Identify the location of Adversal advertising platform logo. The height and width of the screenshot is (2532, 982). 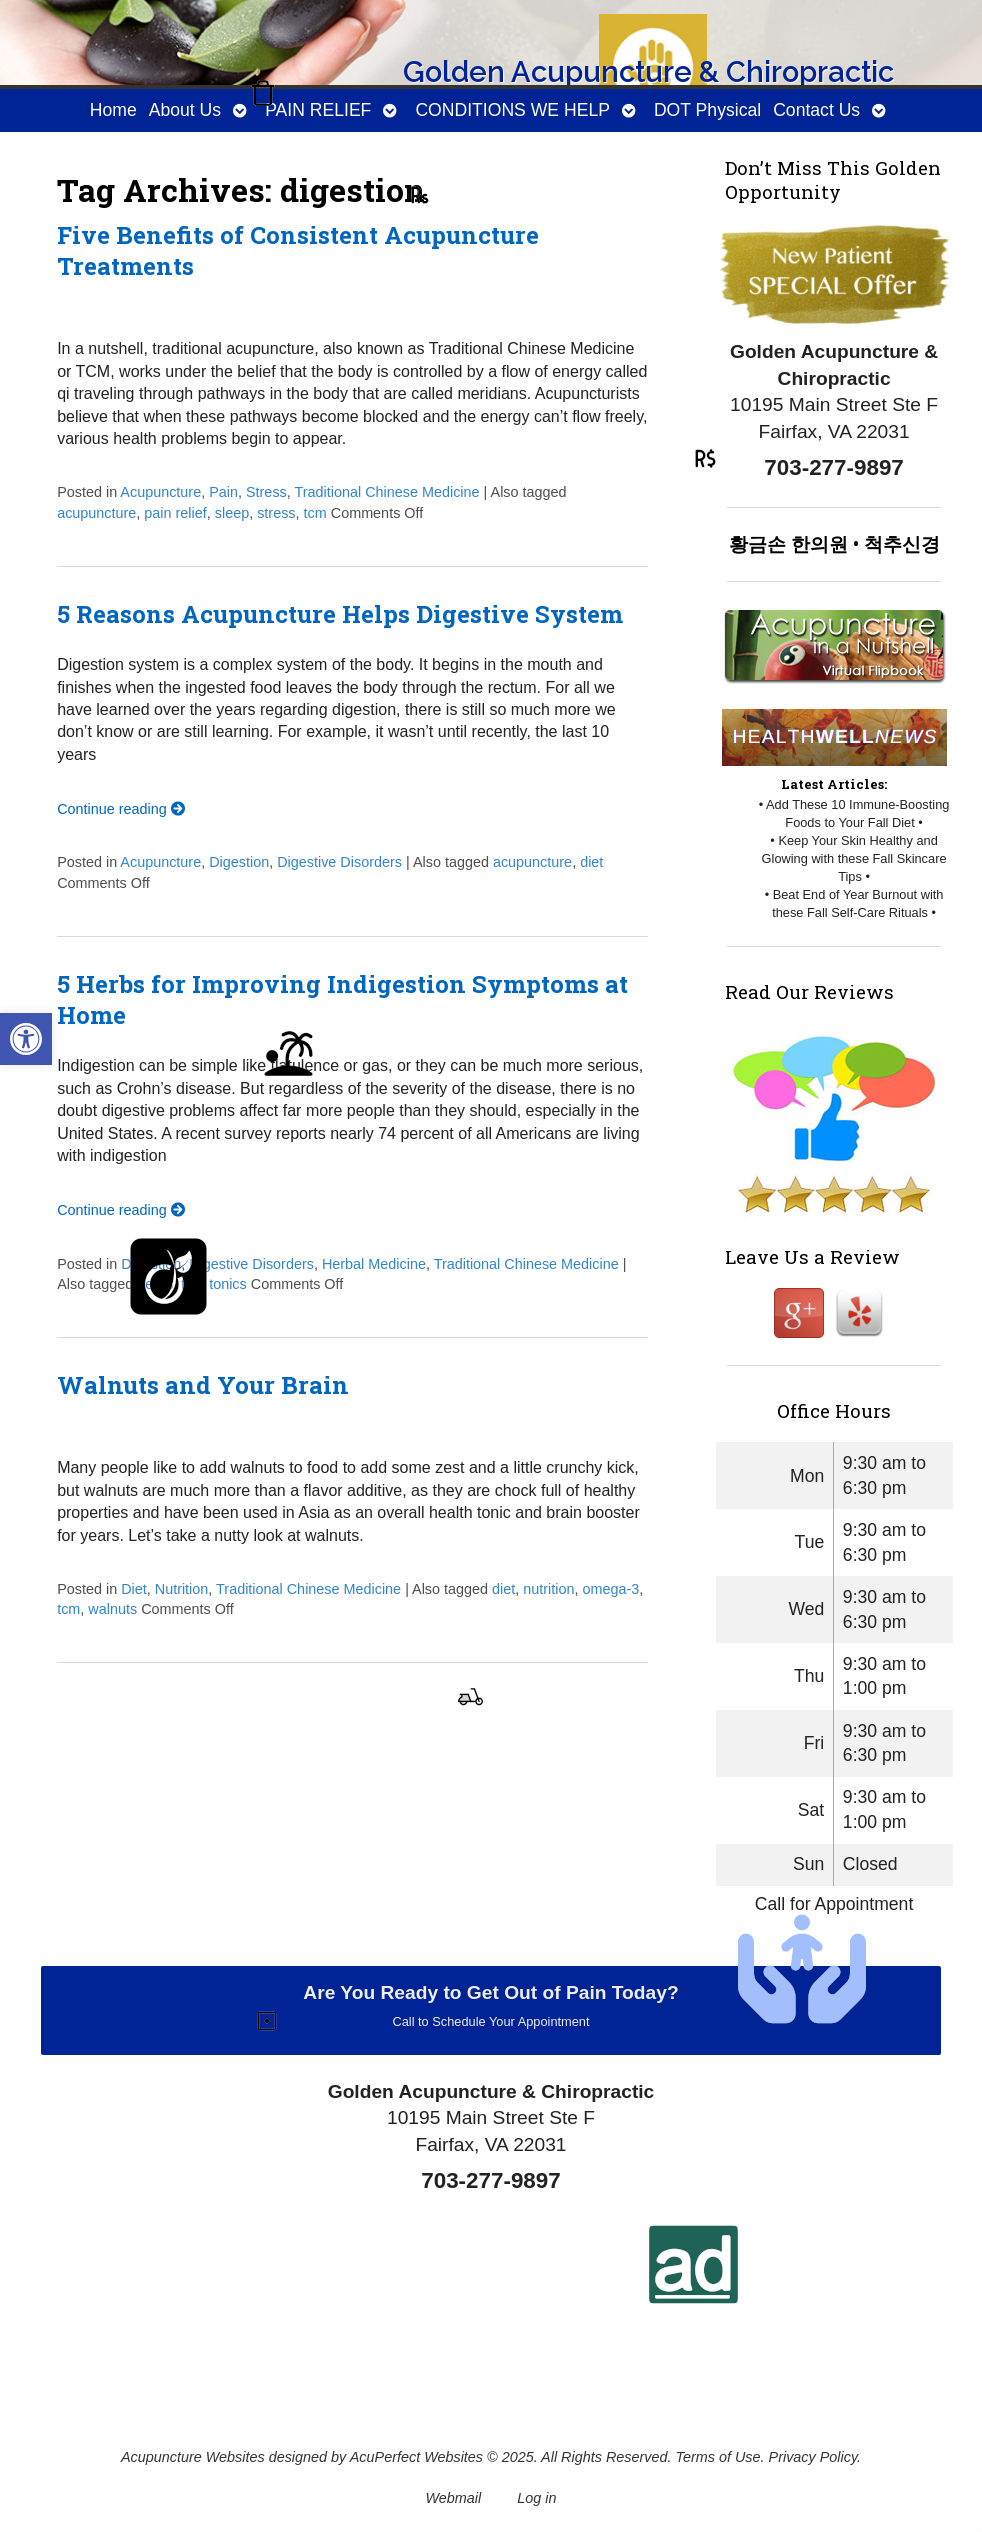
(693, 2264).